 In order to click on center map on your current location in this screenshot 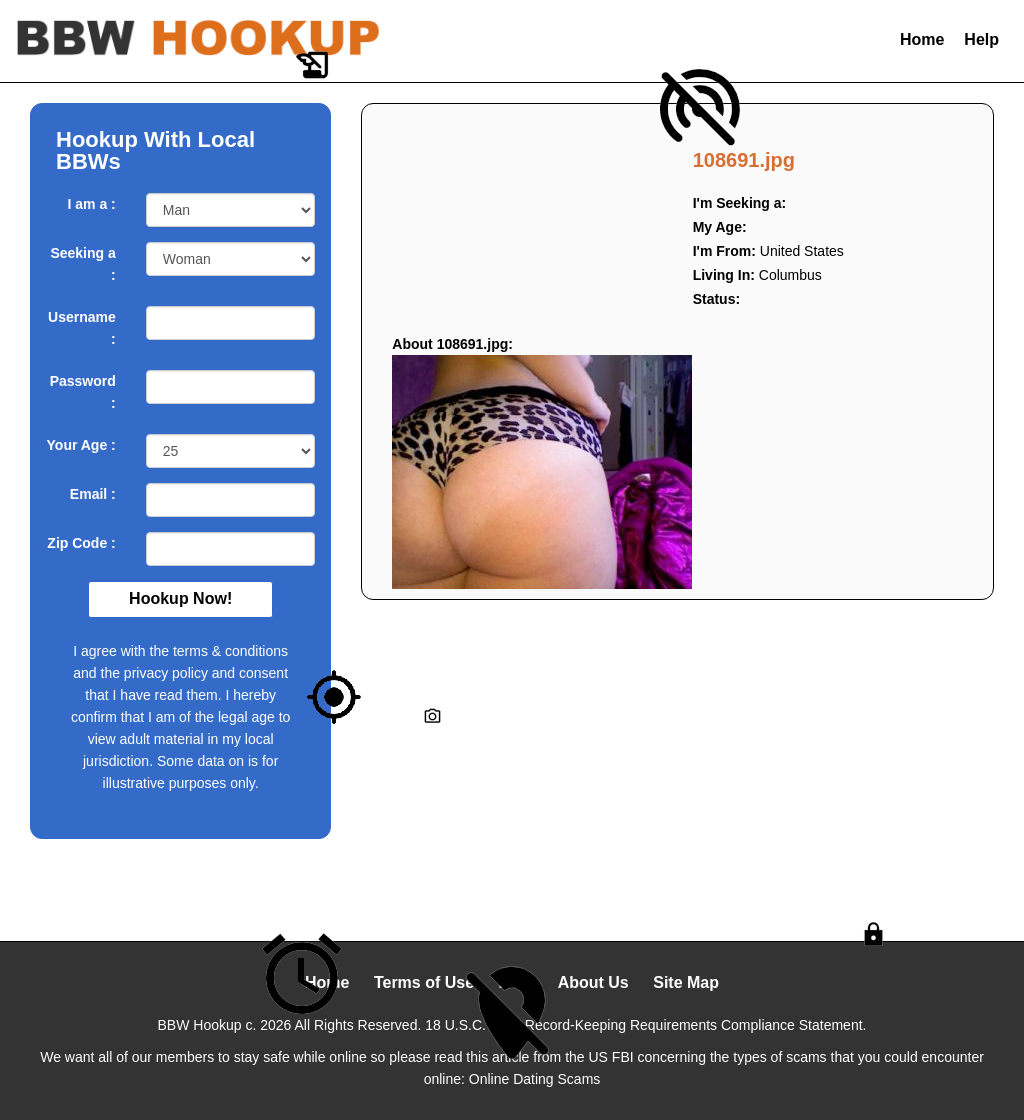, I will do `click(334, 697)`.